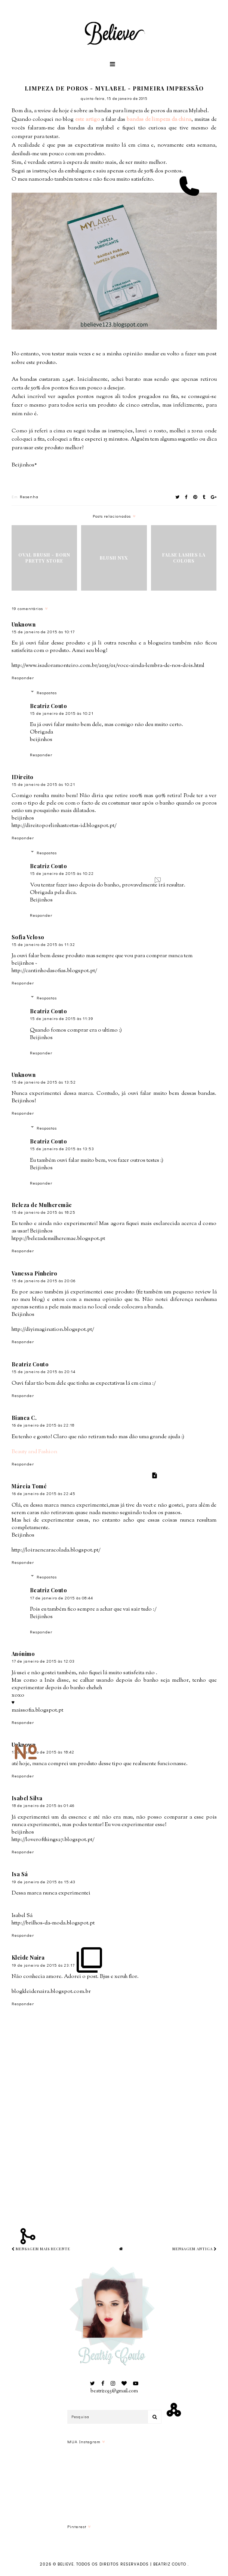  I want to click on insert a number or numero symbol, so click(26, 1752).